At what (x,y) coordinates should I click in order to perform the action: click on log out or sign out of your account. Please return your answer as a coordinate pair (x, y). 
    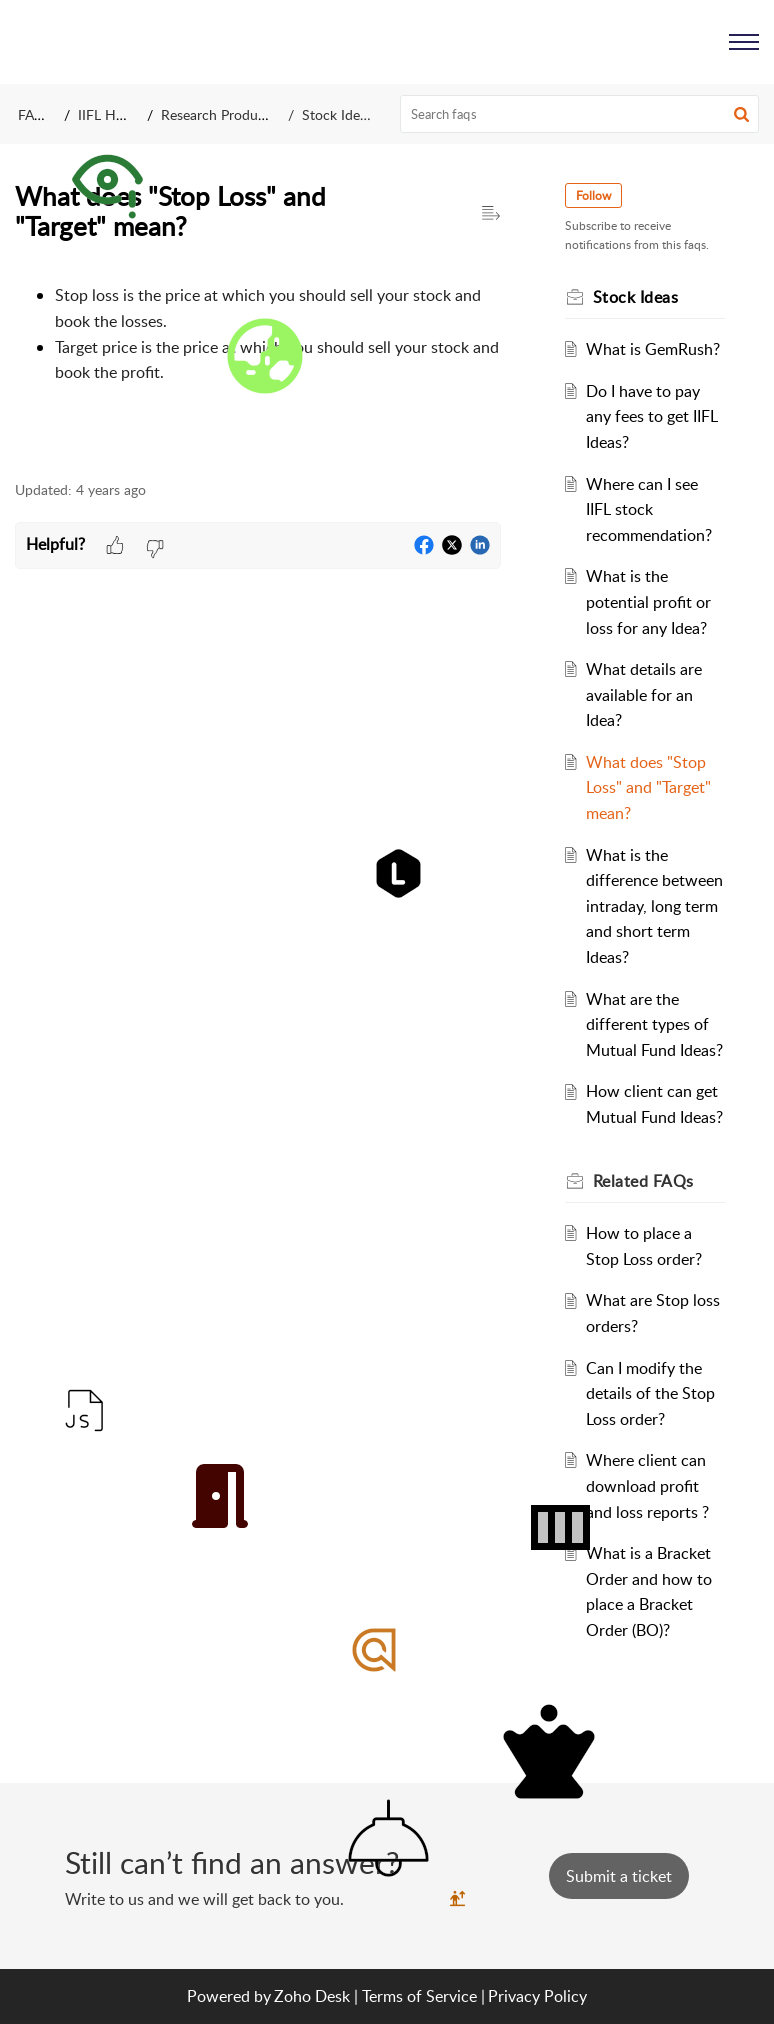
    Looking at the image, I should click on (220, 1496).